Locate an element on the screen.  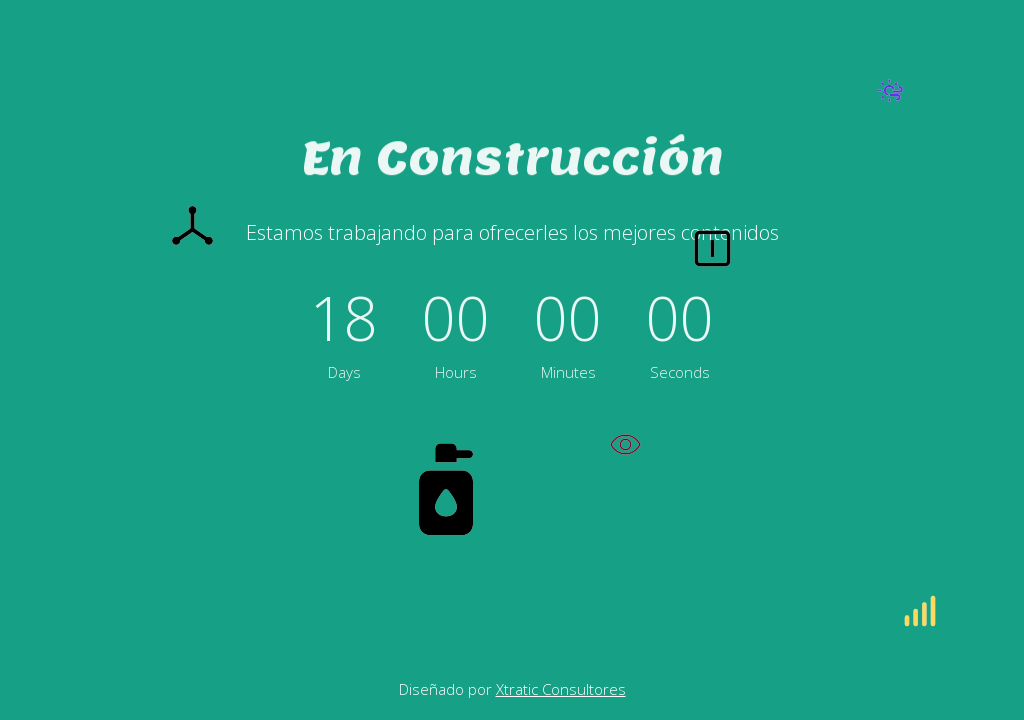
view or preview content is located at coordinates (625, 444).